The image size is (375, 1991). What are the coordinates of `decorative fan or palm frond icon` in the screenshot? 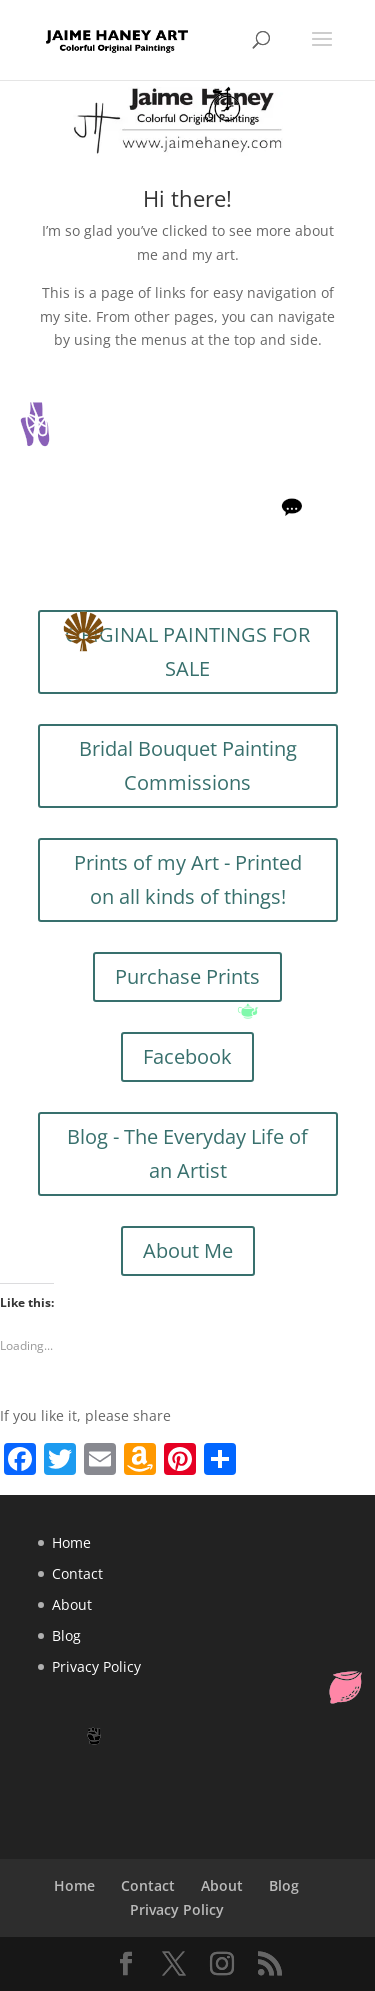 It's located at (83, 631).